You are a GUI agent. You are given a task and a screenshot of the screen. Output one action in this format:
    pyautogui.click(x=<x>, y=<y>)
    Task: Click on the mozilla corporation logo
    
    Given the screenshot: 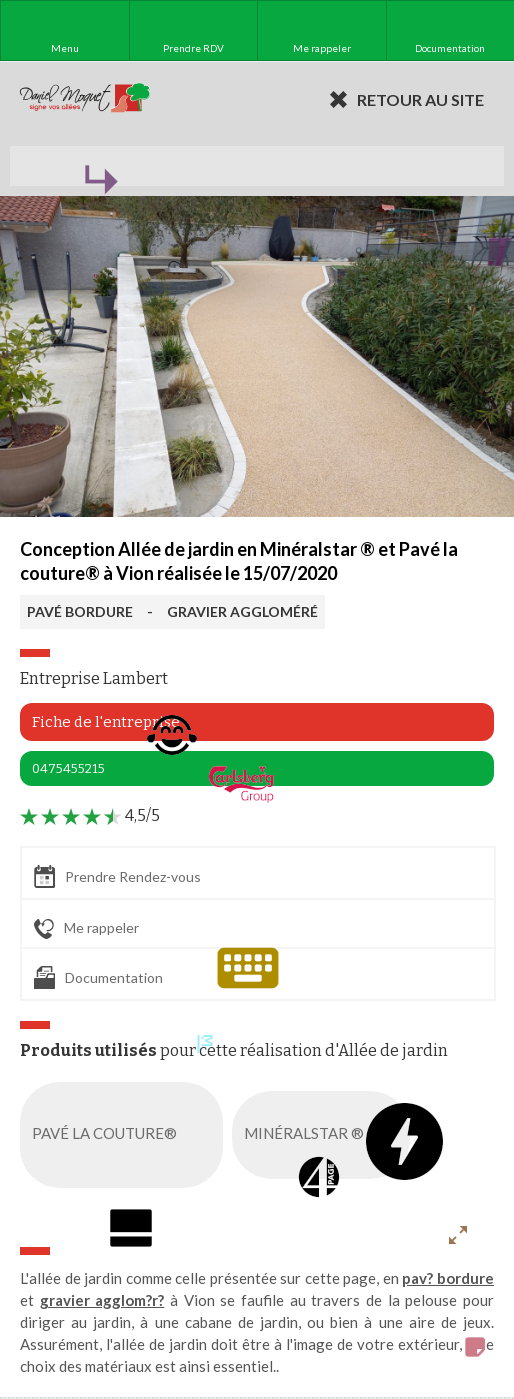 What is the action you would take?
    pyautogui.click(x=205, y=1044)
    